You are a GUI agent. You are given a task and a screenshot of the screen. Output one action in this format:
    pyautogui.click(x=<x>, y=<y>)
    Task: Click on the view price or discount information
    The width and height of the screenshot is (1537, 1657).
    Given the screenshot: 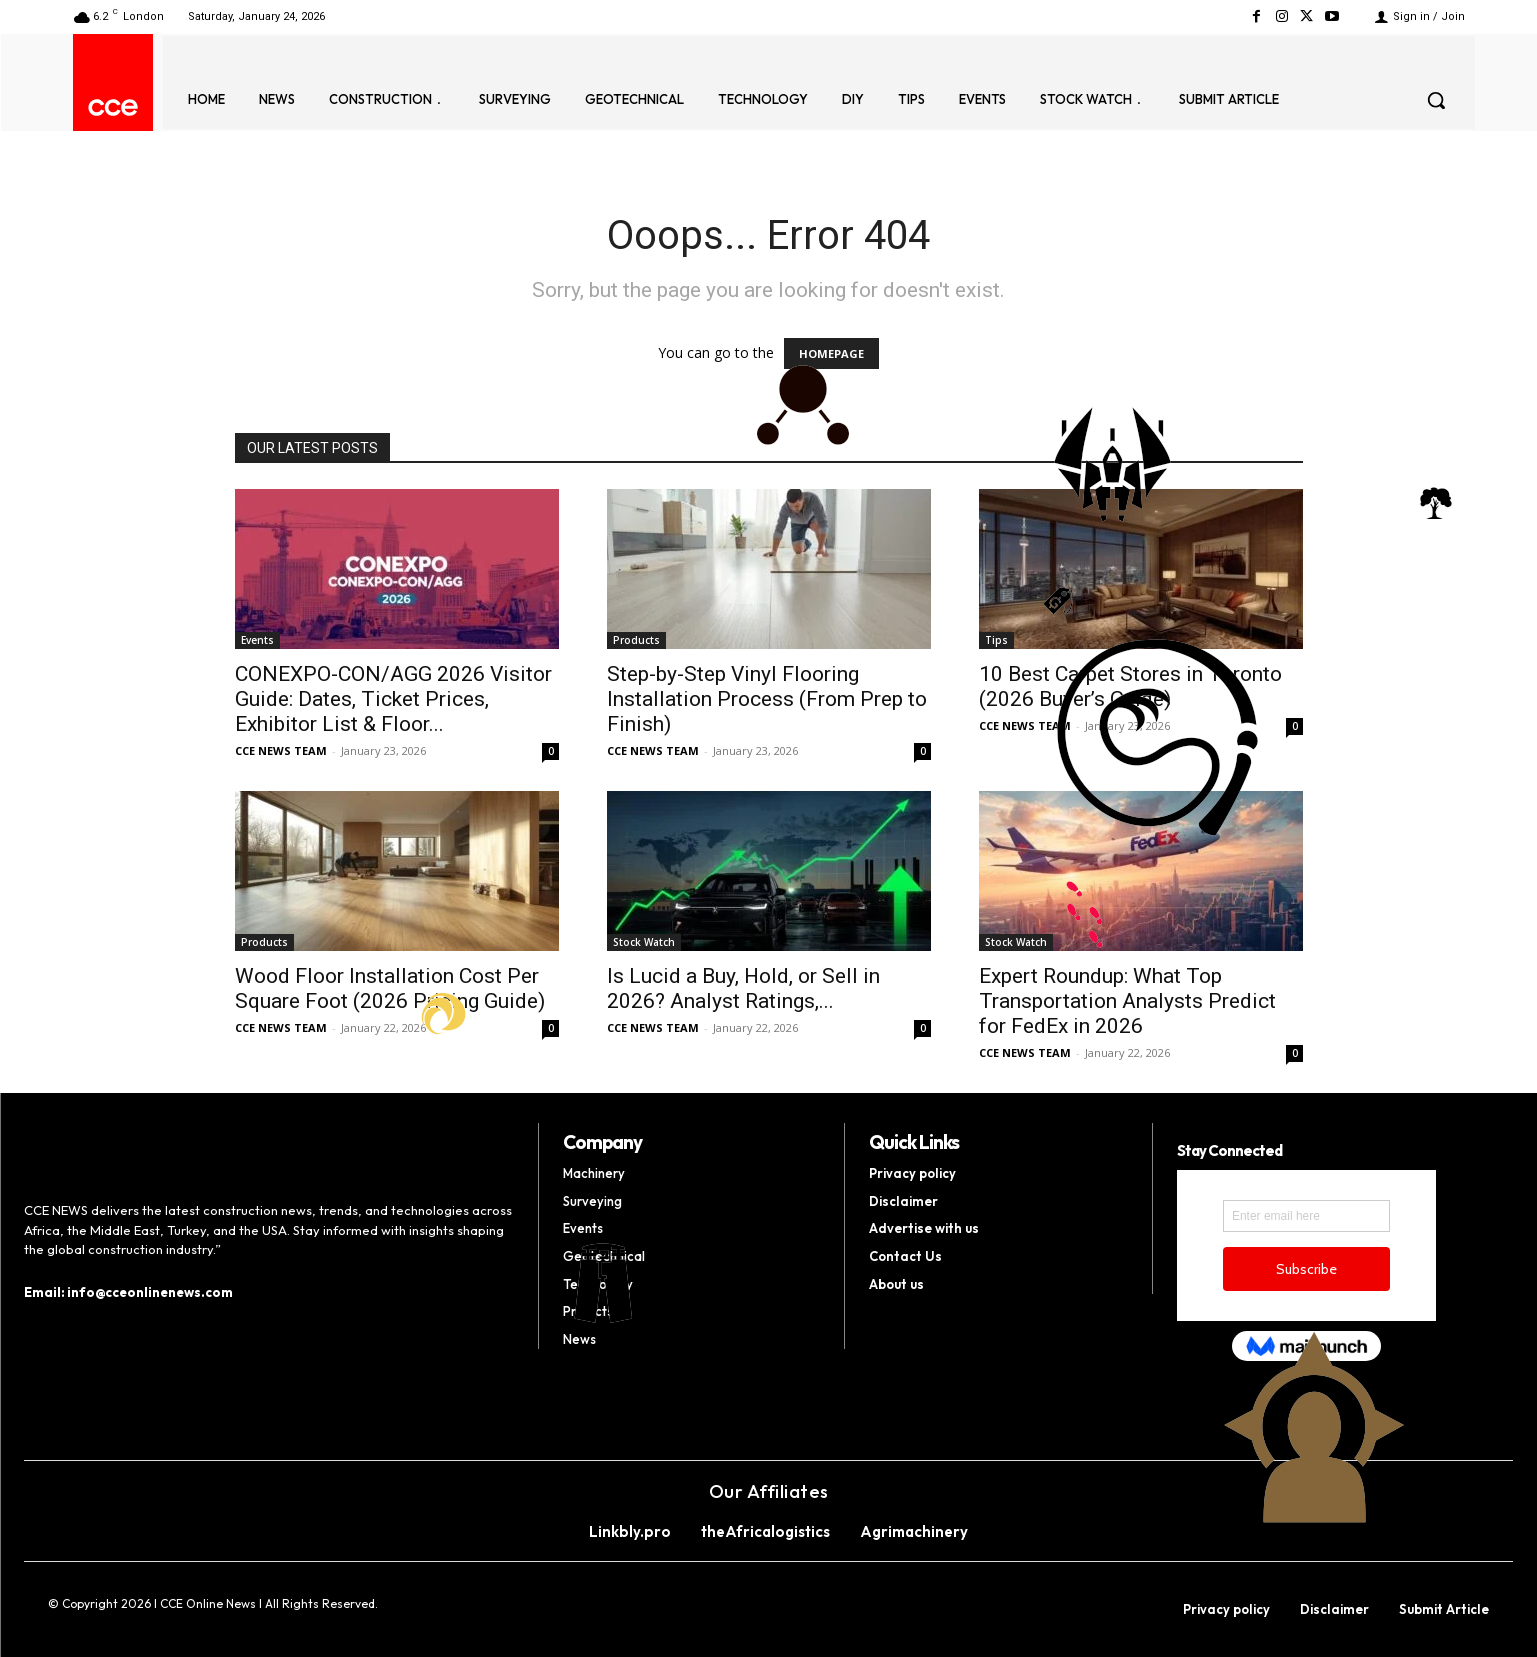 What is the action you would take?
    pyautogui.click(x=1058, y=601)
    